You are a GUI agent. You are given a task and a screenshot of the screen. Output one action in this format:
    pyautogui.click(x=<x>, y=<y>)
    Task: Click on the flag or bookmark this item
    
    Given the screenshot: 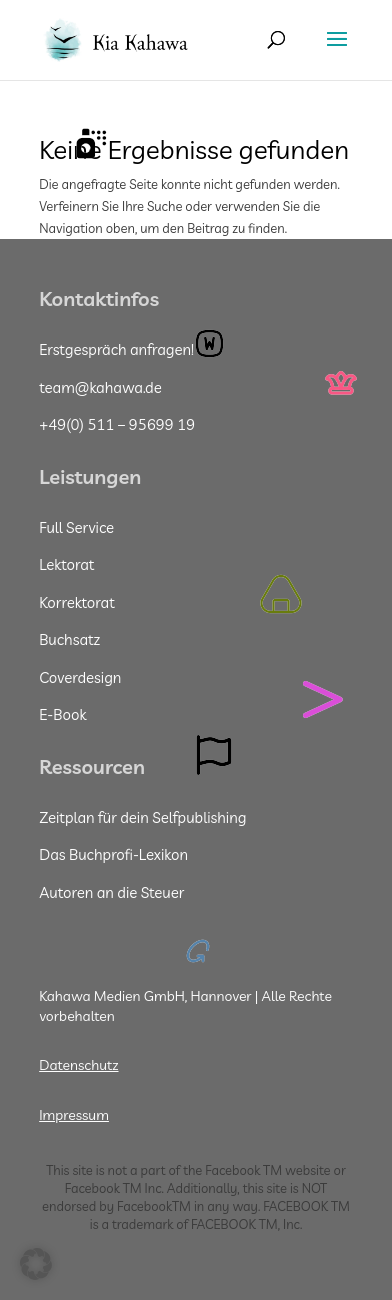 What is the action you would take?
    pyautogui.click(x=214, y=755)
    